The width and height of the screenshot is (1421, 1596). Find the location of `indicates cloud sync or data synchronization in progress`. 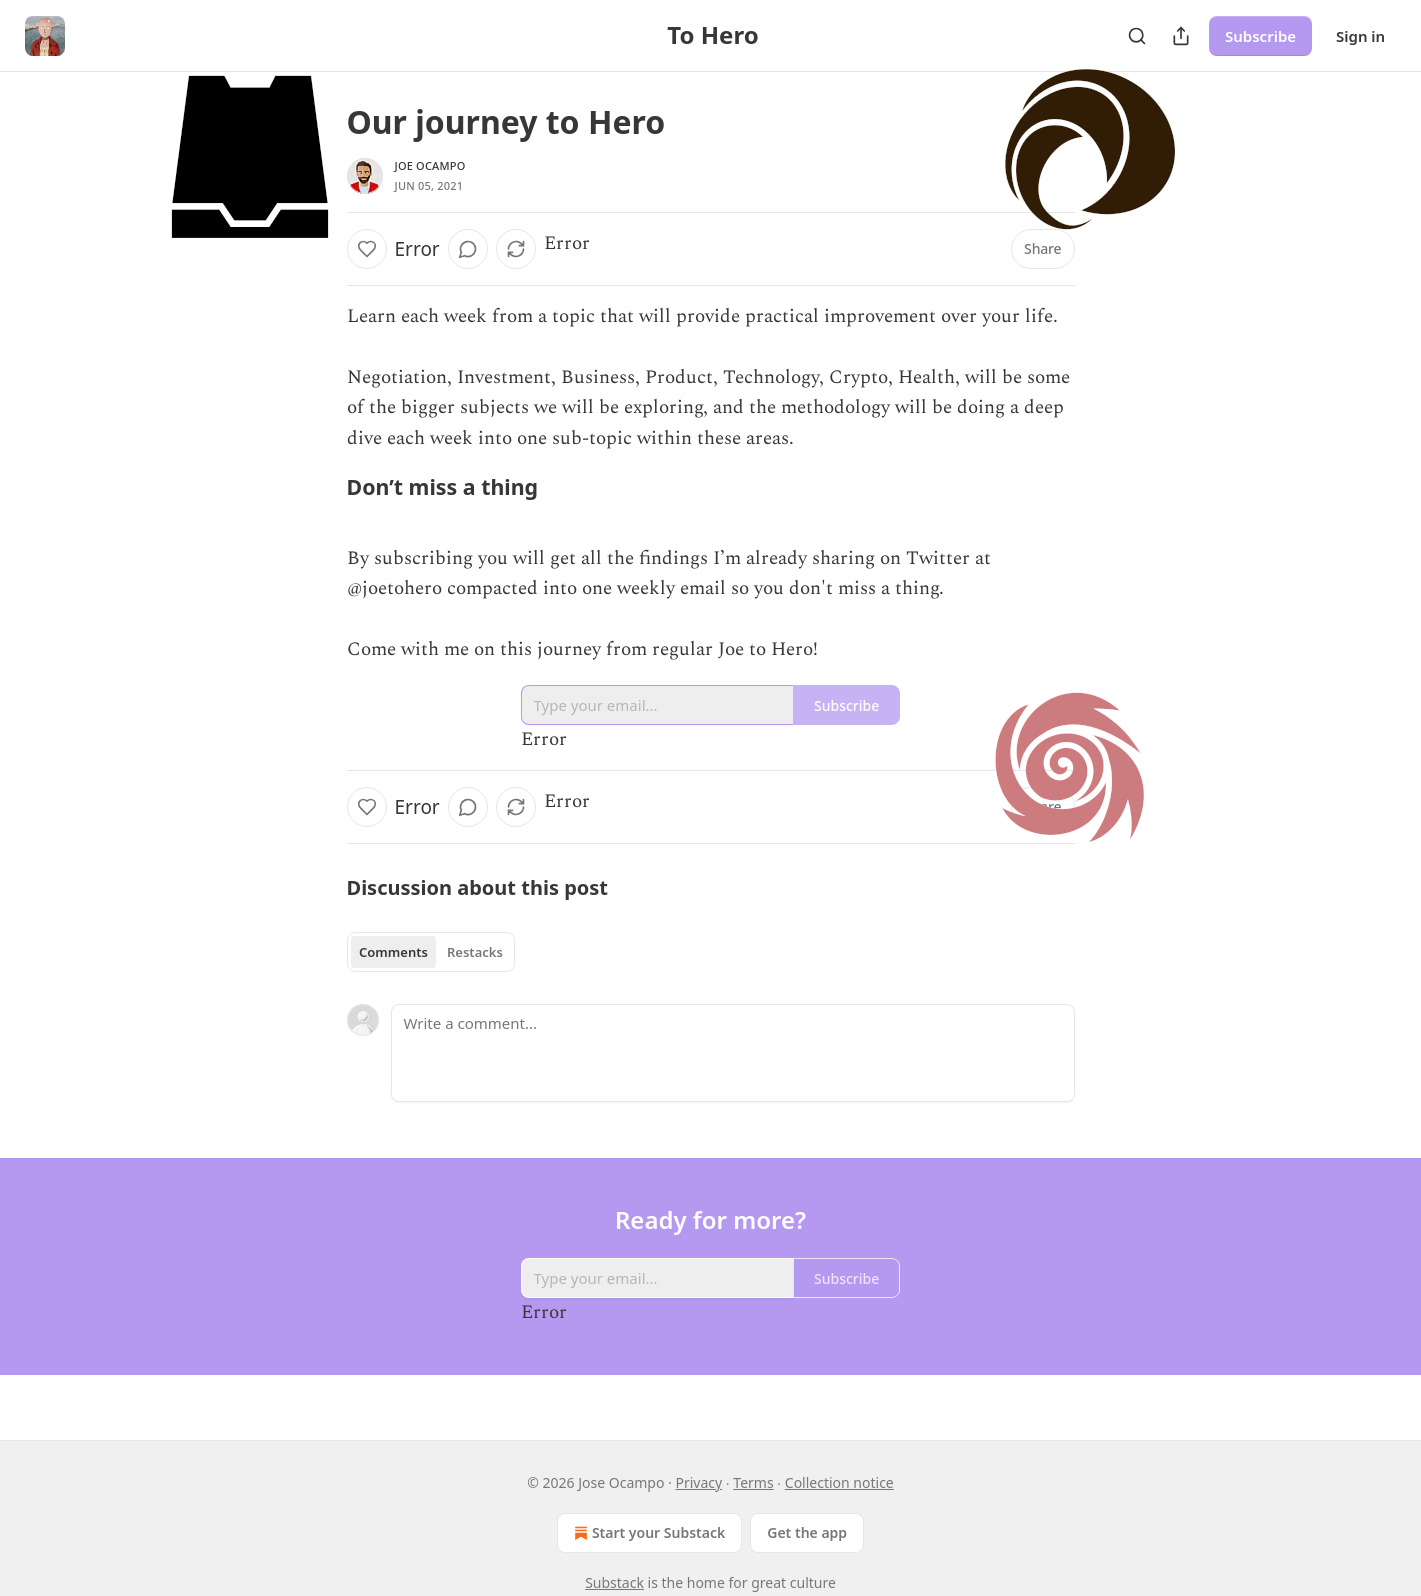

indicates cloud sync or data synchronization in progress is located at coordinates (1090, 149).